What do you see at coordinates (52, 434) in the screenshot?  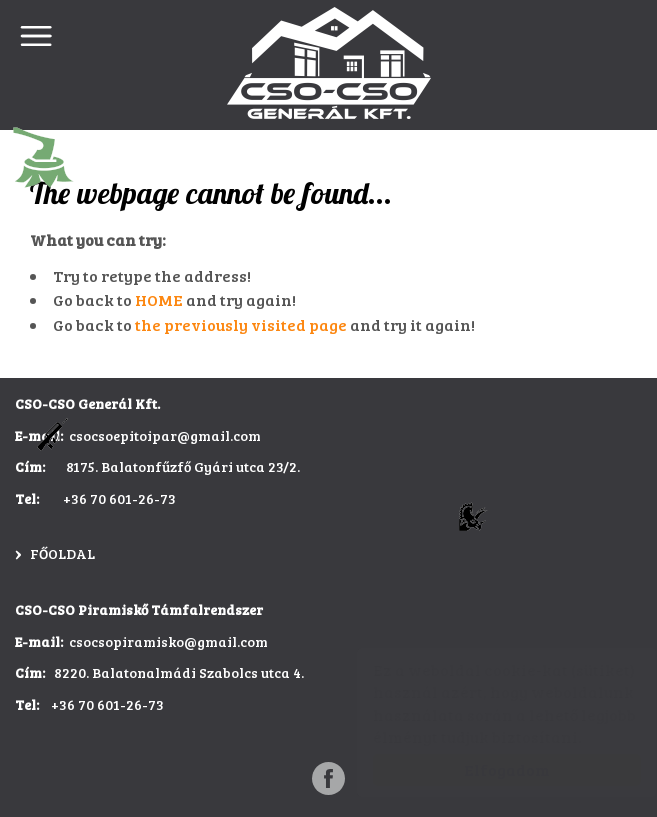 I see `select the FAMAS assault rifle weapon` at bounding box center [52, 434].